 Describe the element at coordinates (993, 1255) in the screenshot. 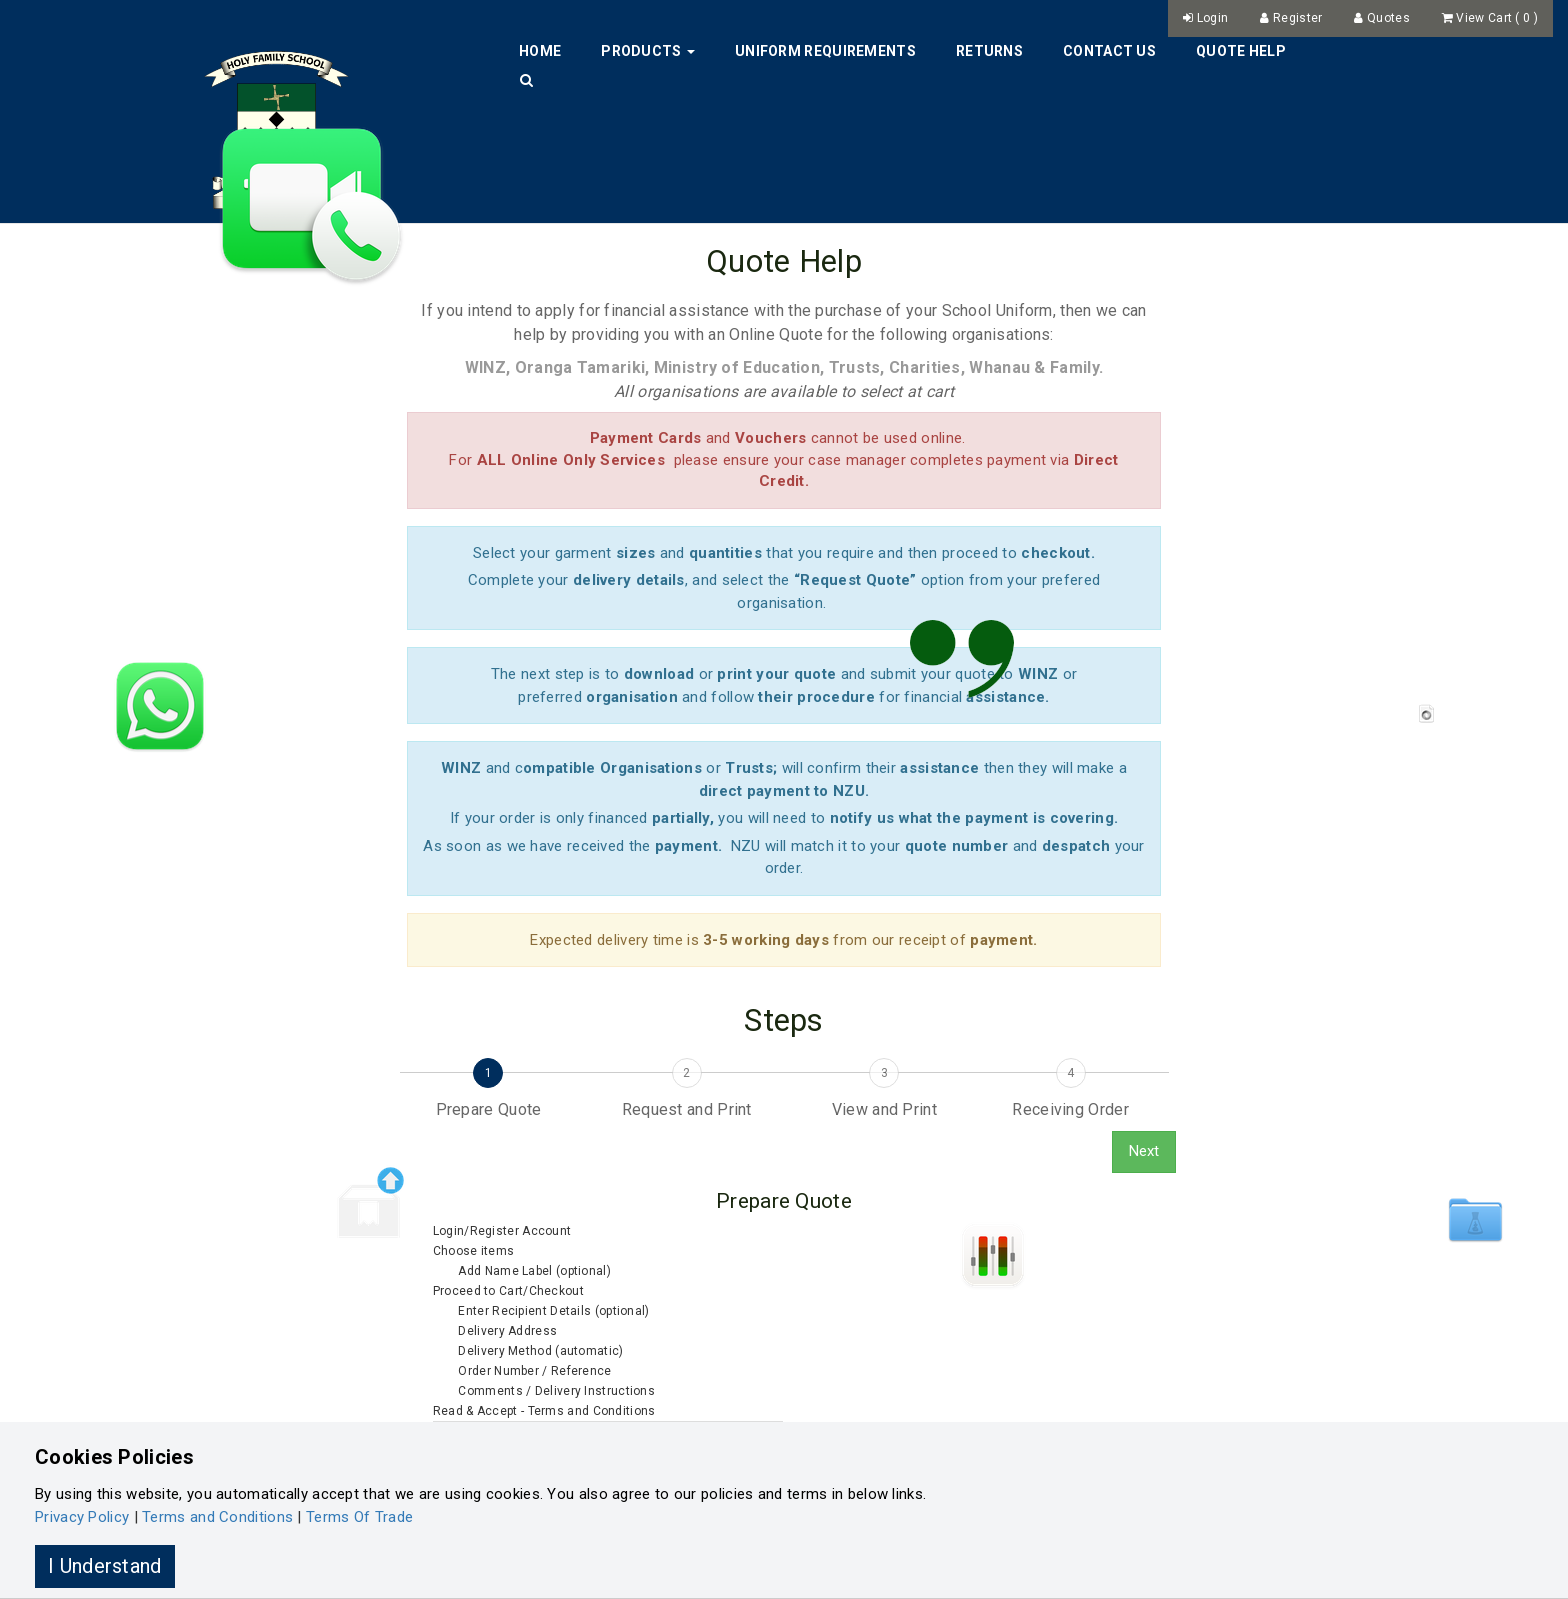

I see `open mudita24 audio mixer application` at that location.